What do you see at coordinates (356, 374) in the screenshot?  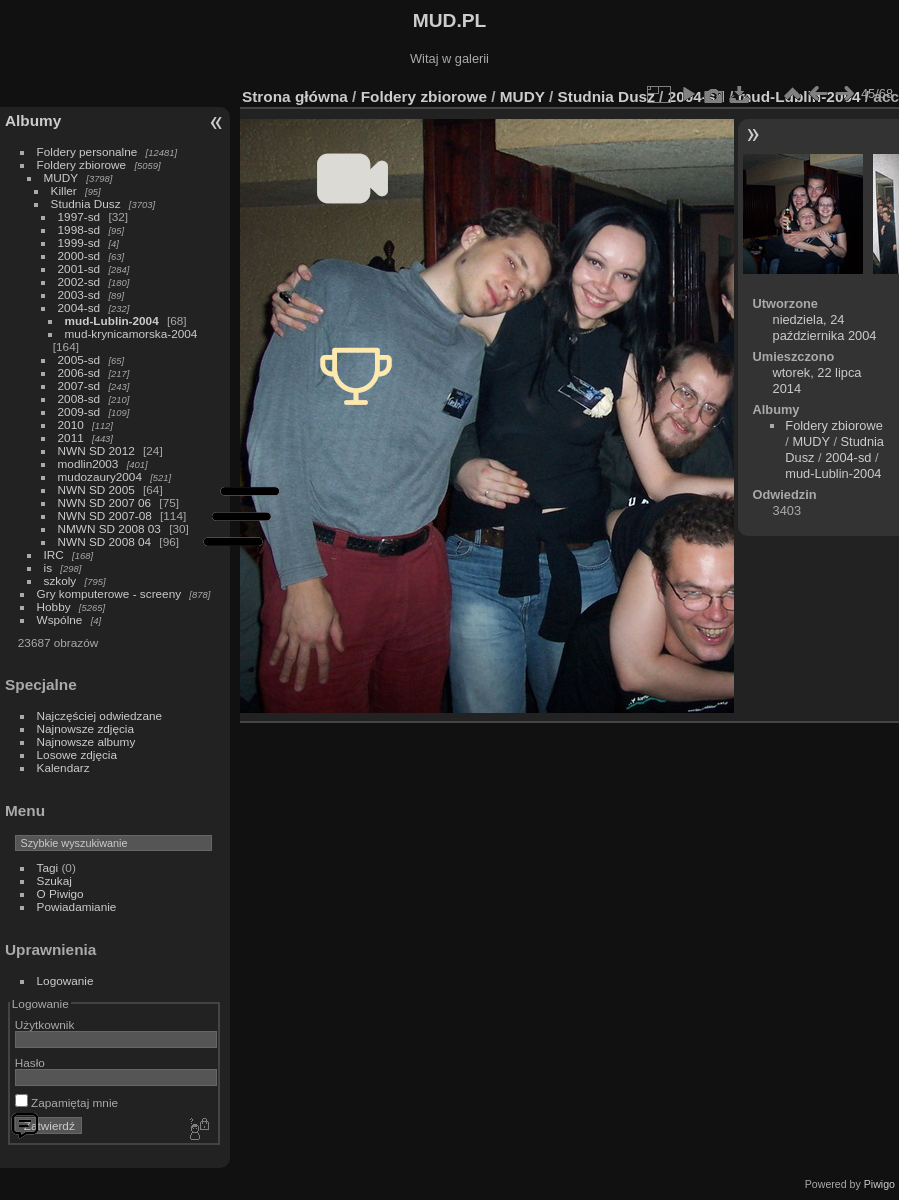 I see `view achievements or awards` at bounding box center [356, 374].